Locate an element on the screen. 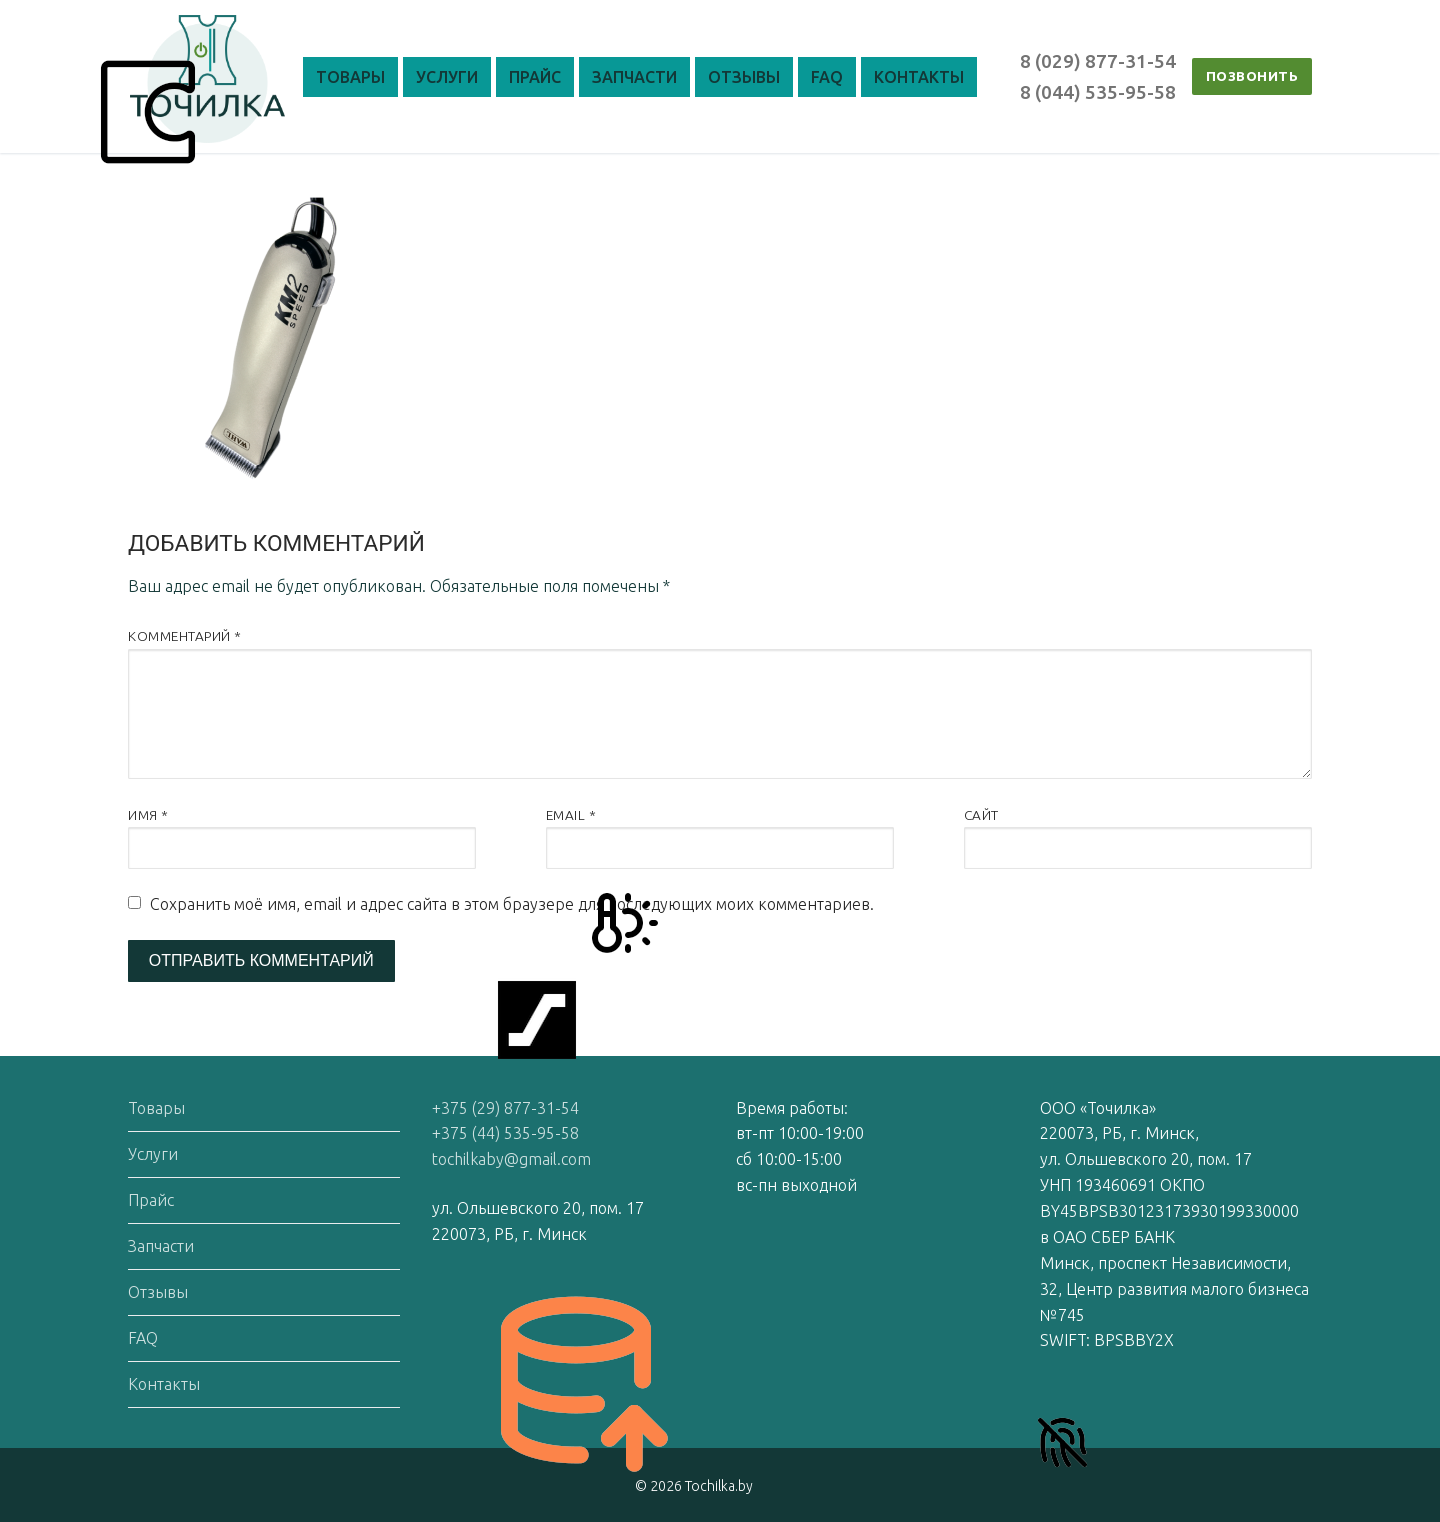 This screenshot has width=1440, height=1522. import data into database is located at coordinates (576, 1380).